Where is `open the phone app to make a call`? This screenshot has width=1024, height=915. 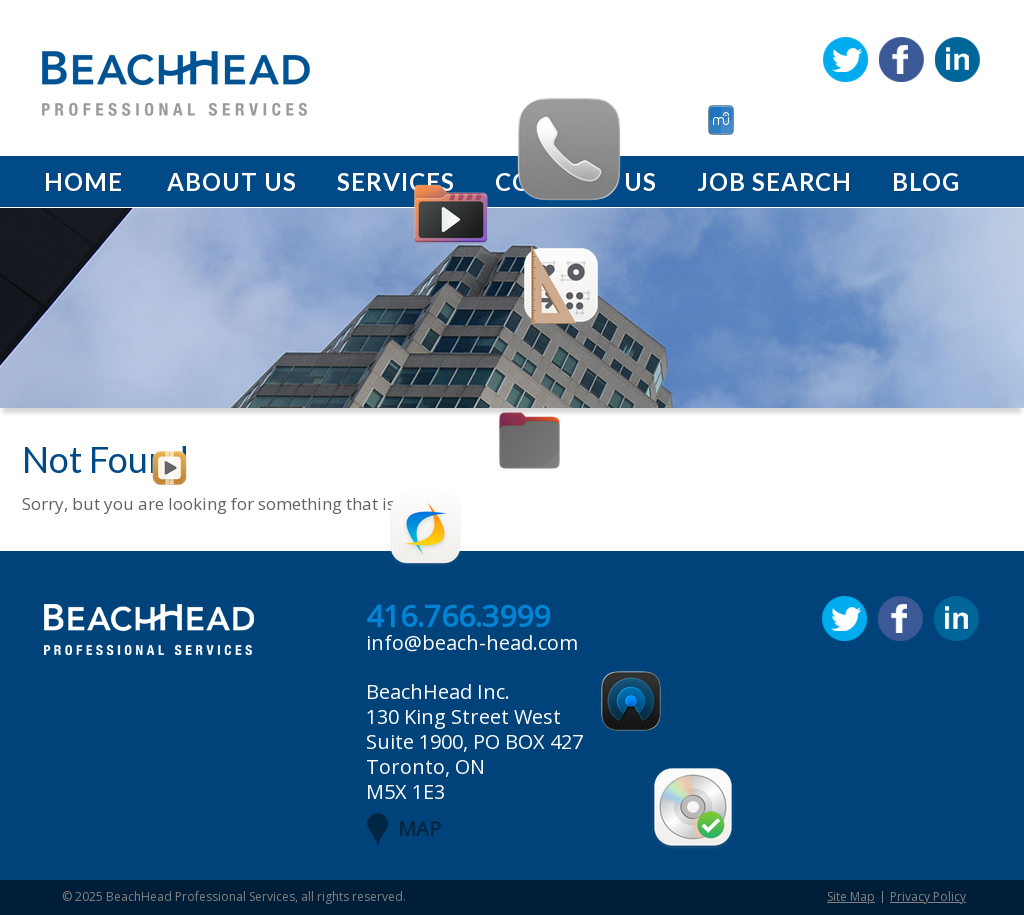
open the phone app to make a call is located at coordinates (569, 149).